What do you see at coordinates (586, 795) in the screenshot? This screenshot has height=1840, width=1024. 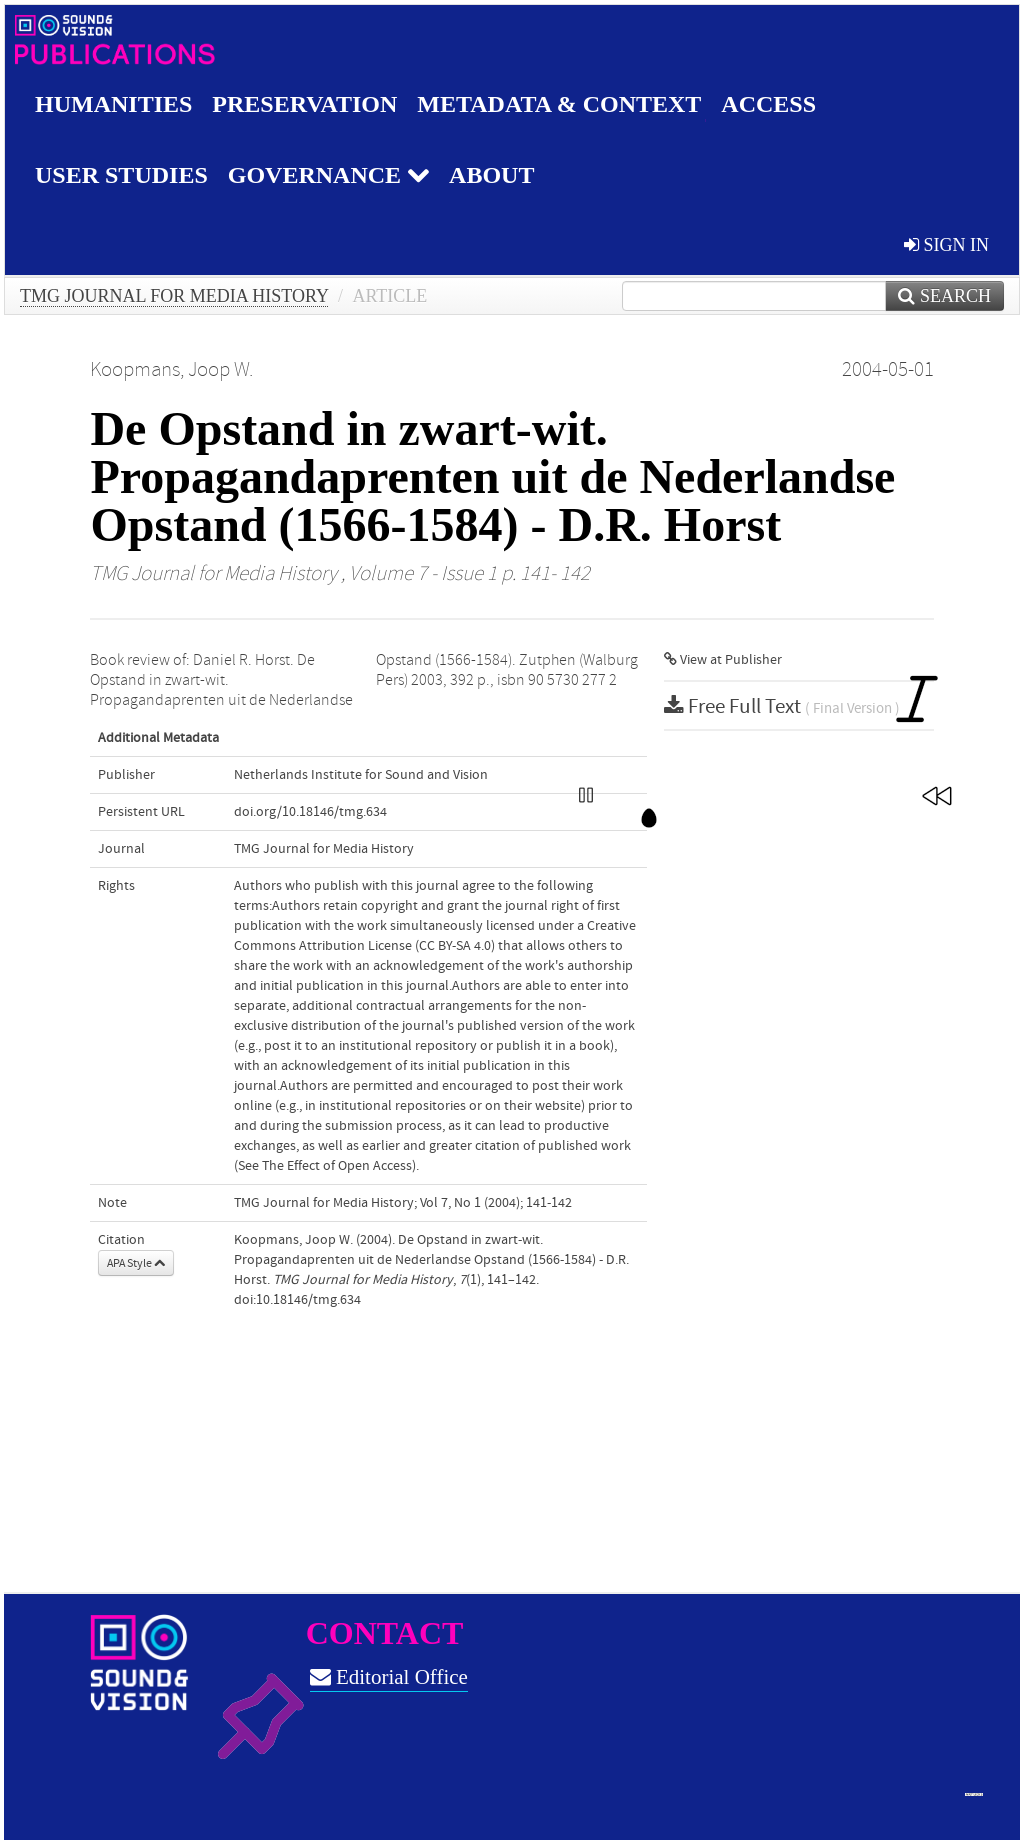 I see `pause media playback` at bounding box center [586, 795].